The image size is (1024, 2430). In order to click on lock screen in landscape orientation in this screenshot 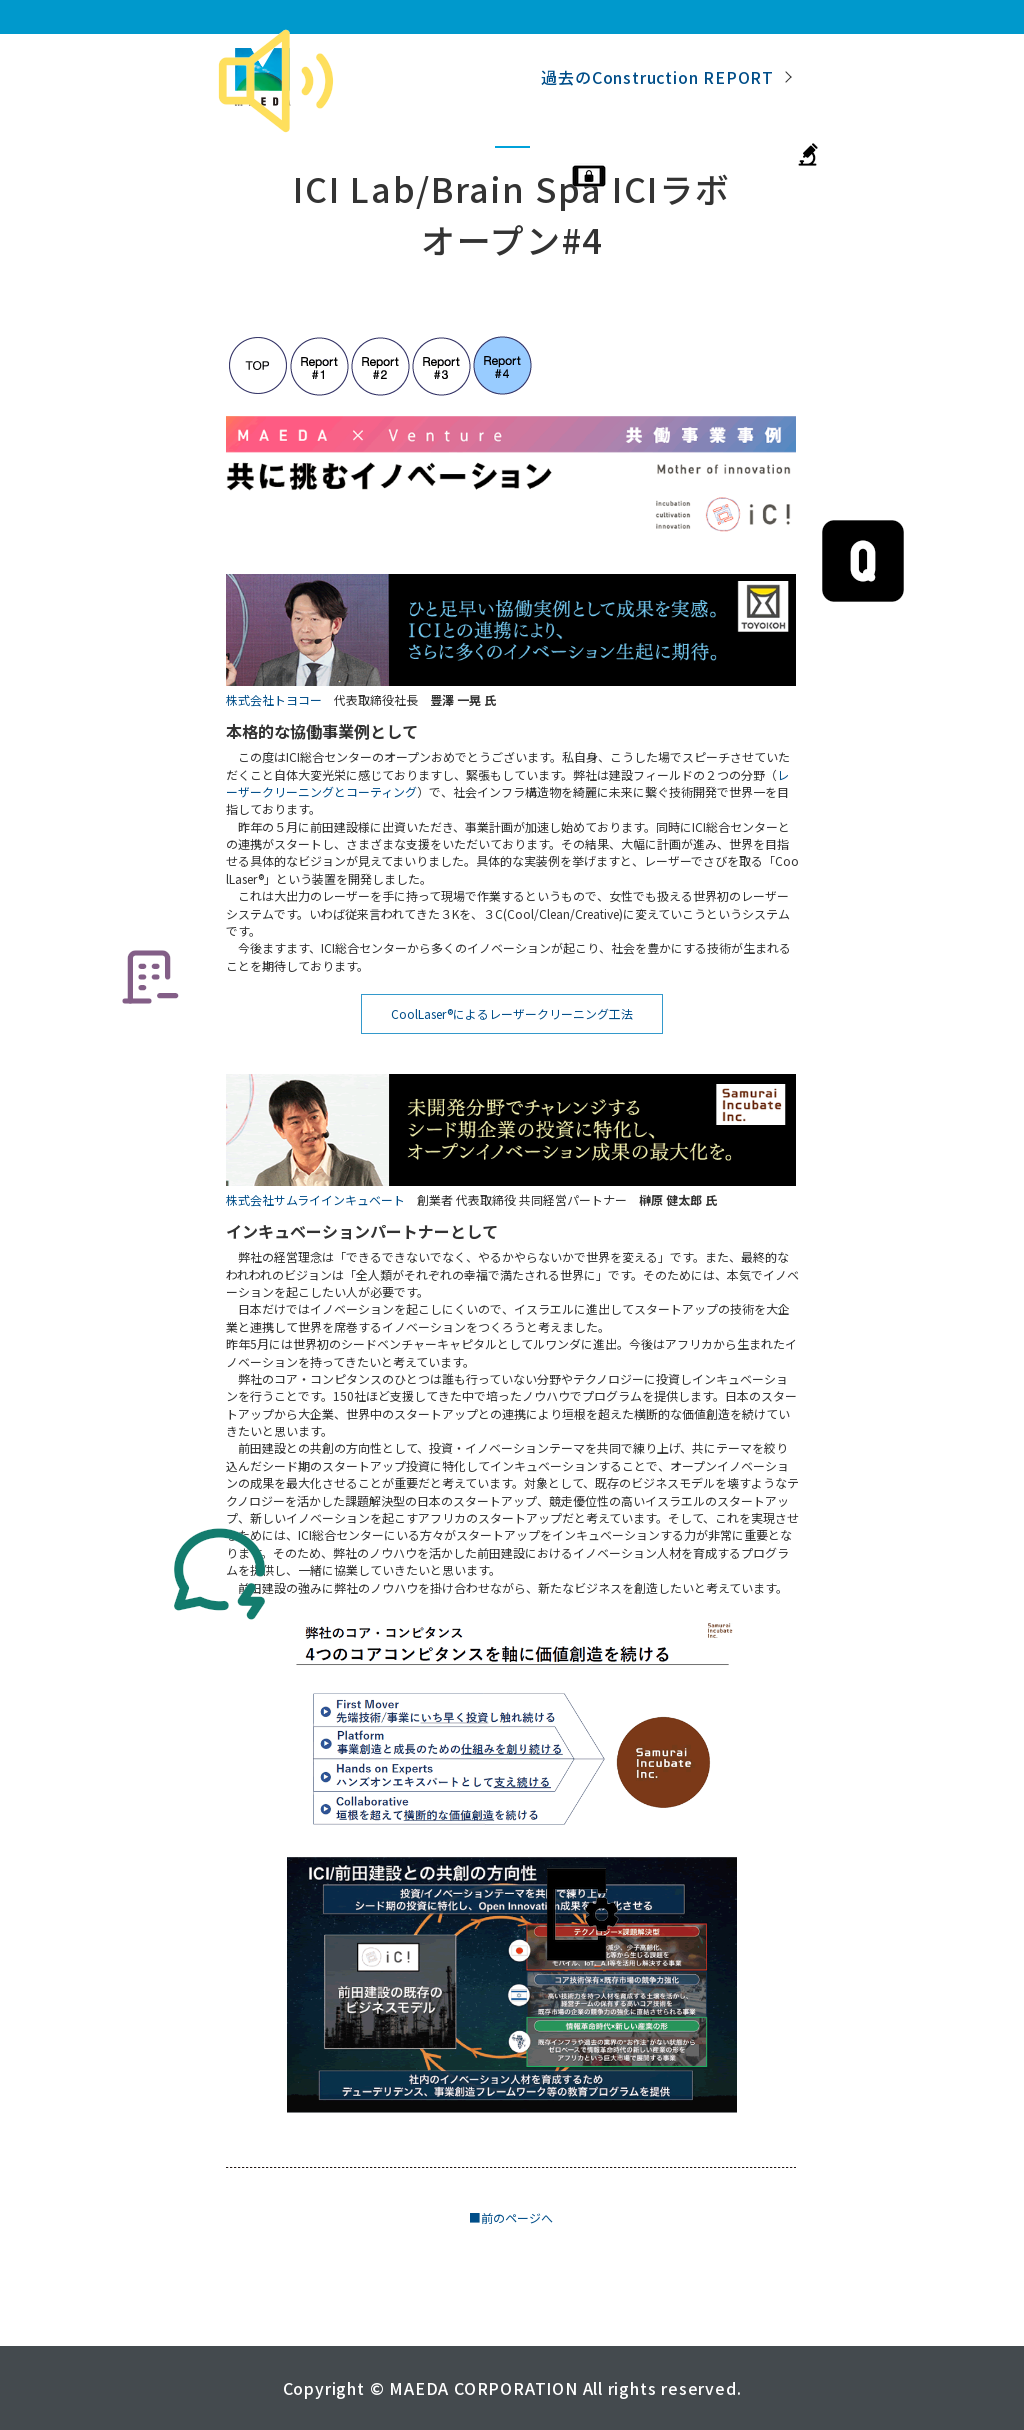, I will do `click(589, 176)`.